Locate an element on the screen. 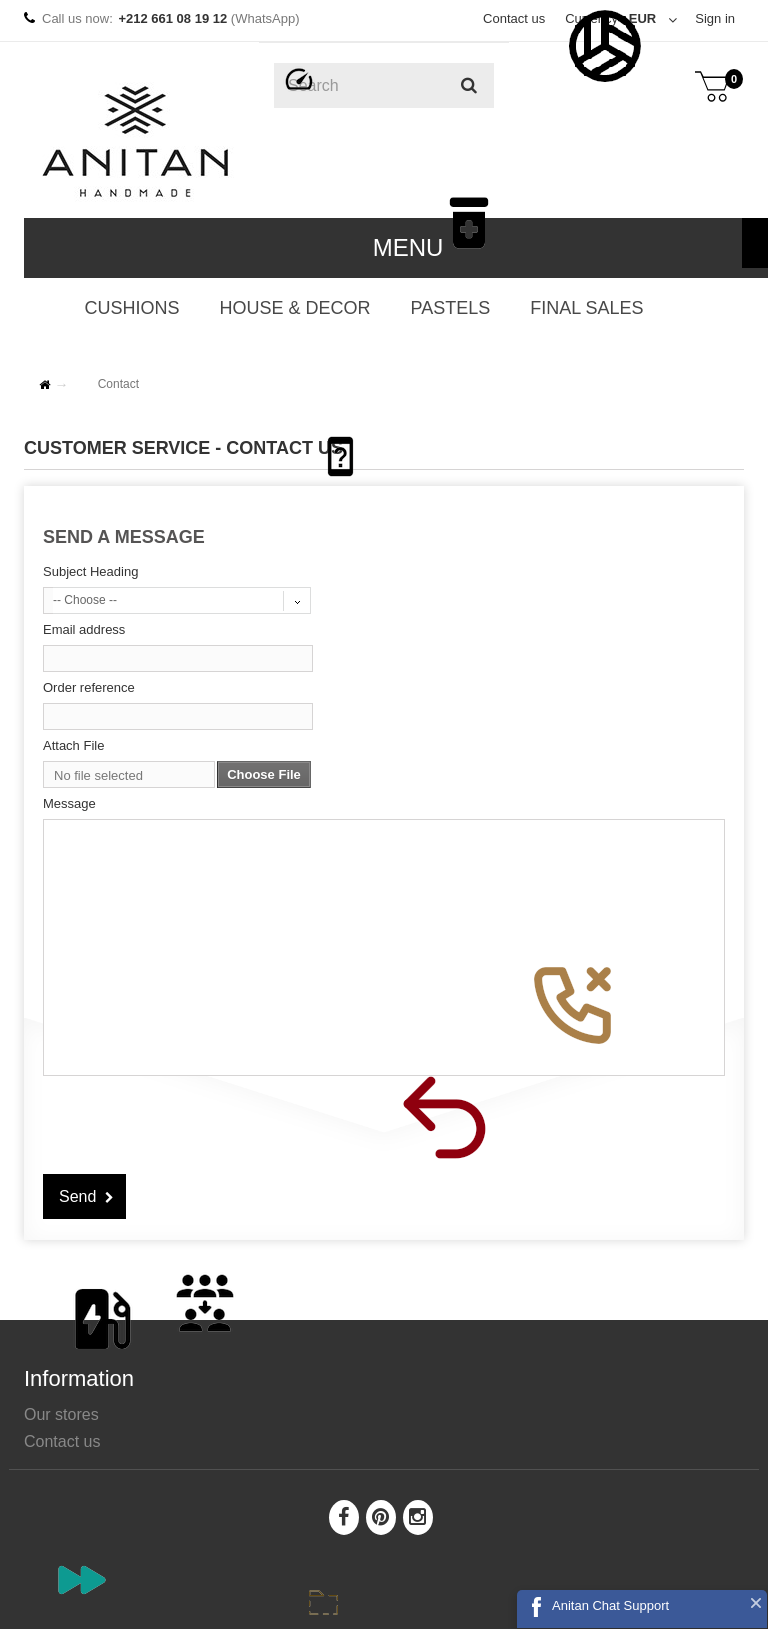  adjust playback speed settings is located at coordinates (299, 79).